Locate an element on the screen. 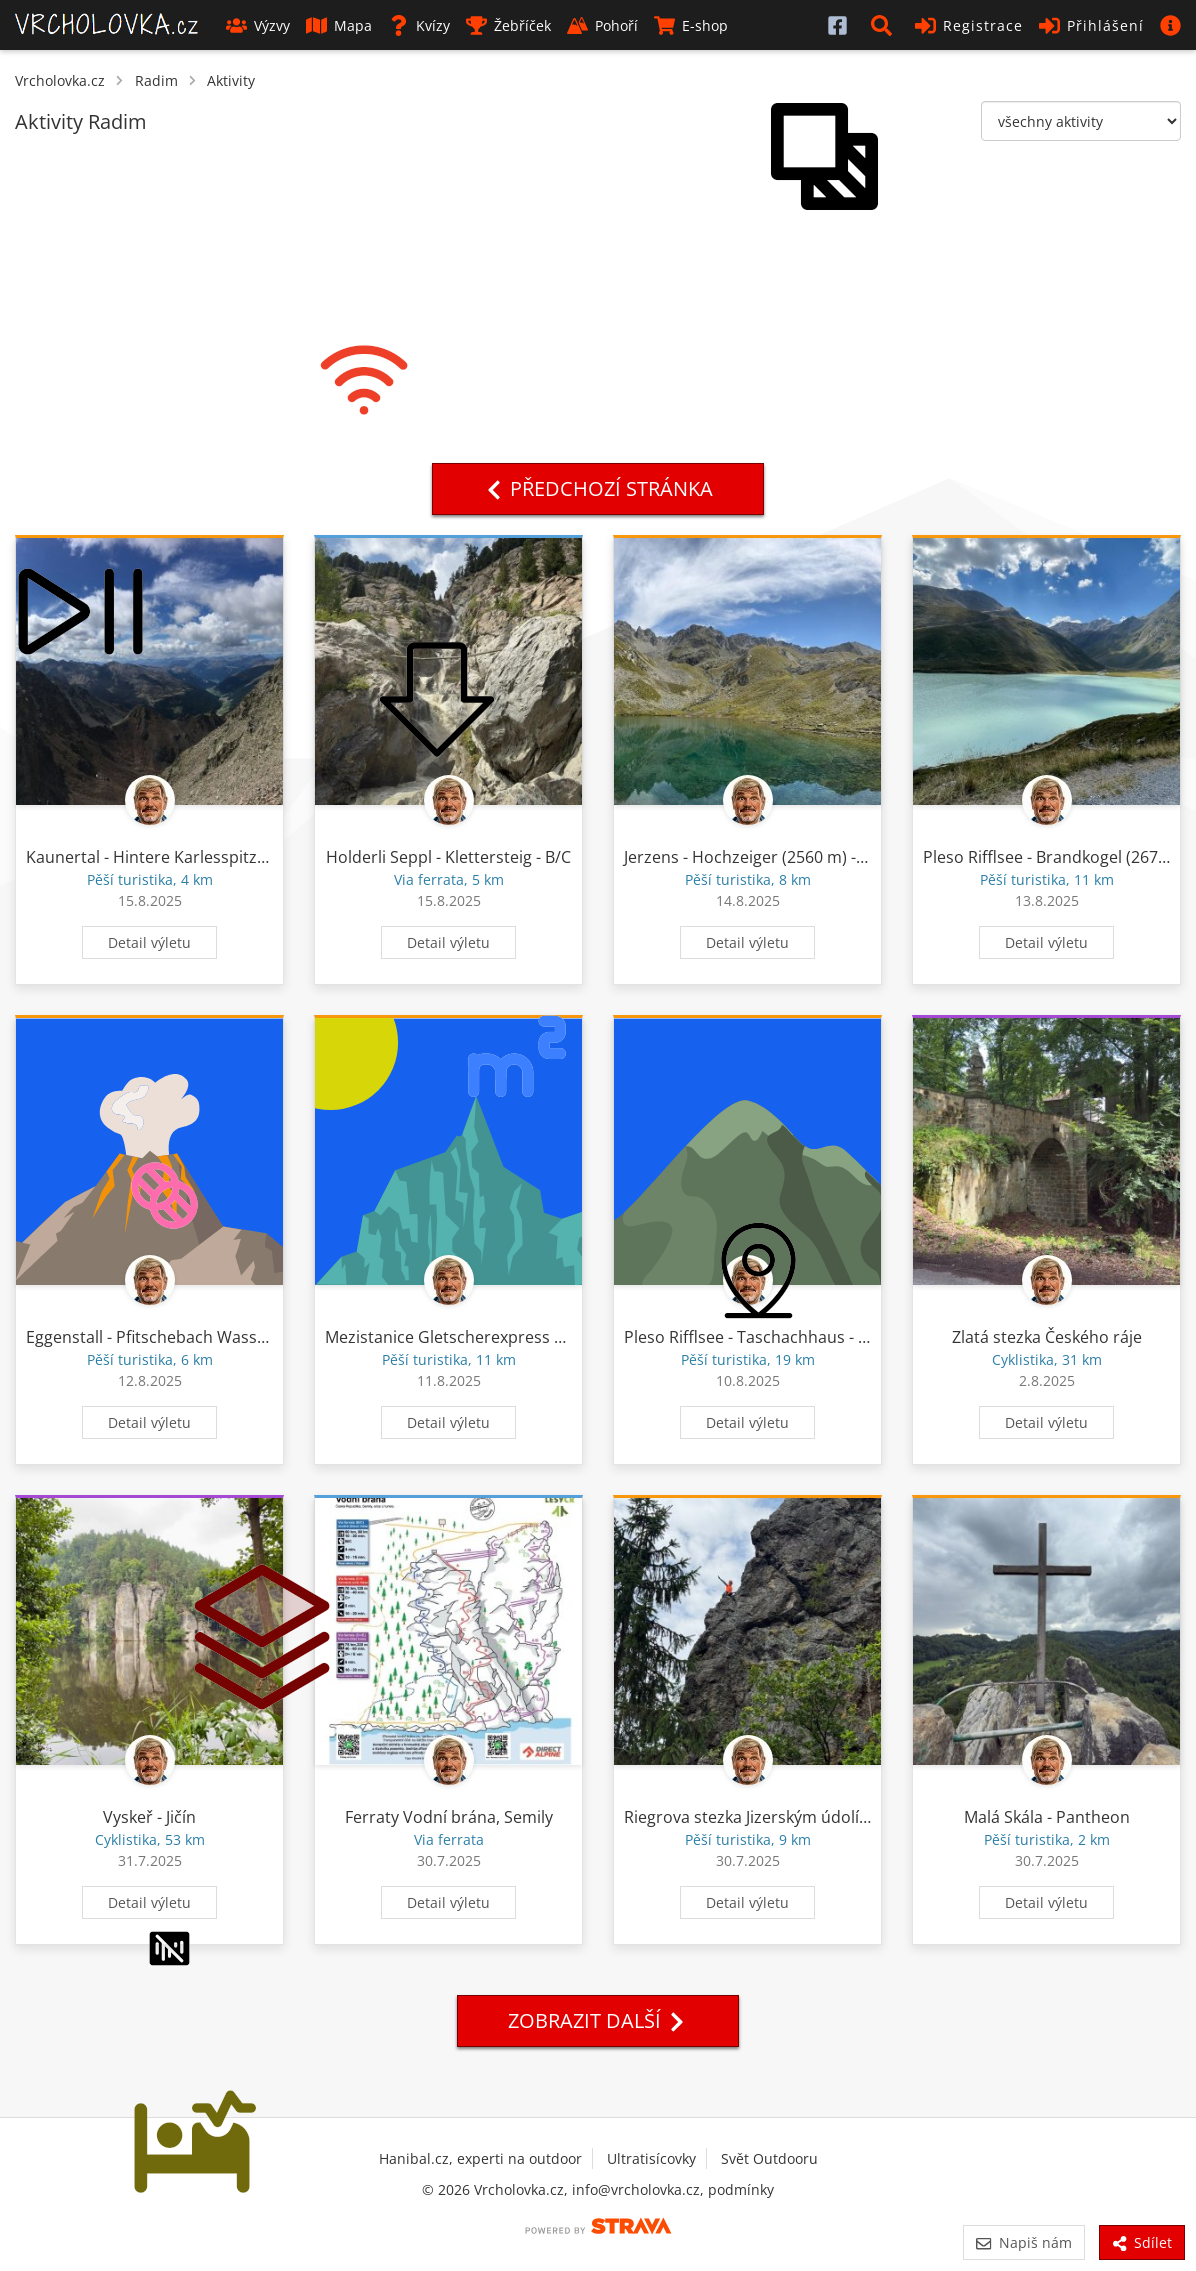 The image size is (1196, 2271). remove selected layer or element is located at coordinates (824, 156).